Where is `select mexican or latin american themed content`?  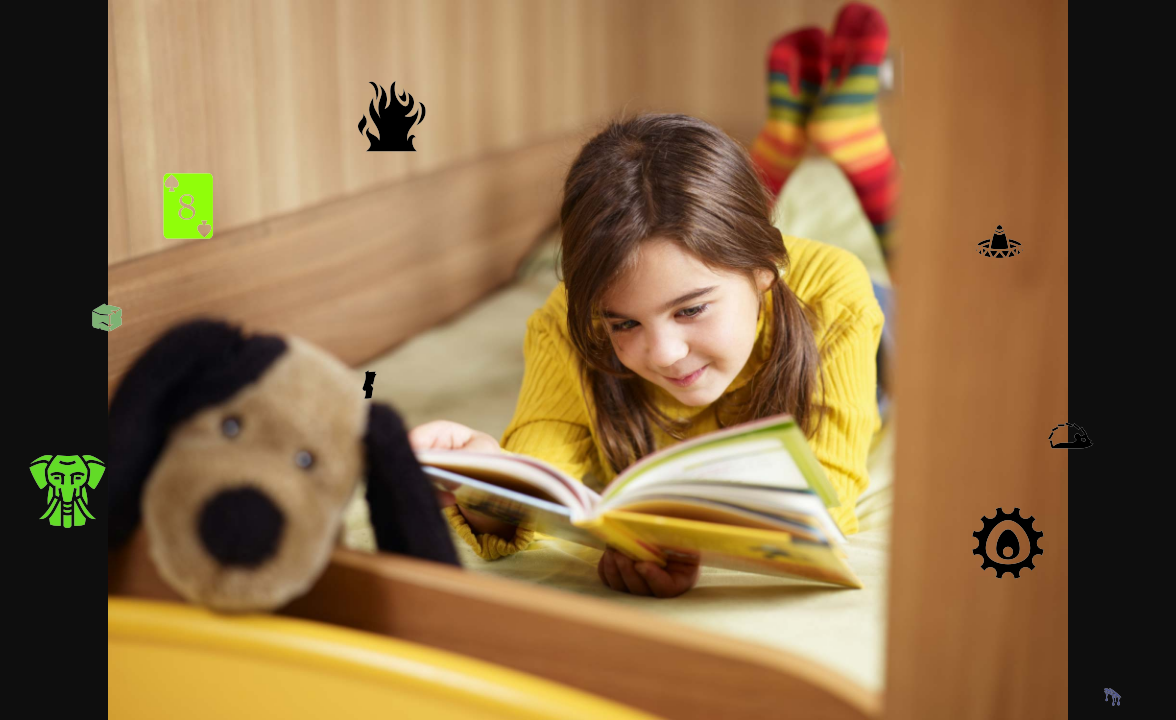 select mexican or latin american themed content is located at coordinates (999, 241).